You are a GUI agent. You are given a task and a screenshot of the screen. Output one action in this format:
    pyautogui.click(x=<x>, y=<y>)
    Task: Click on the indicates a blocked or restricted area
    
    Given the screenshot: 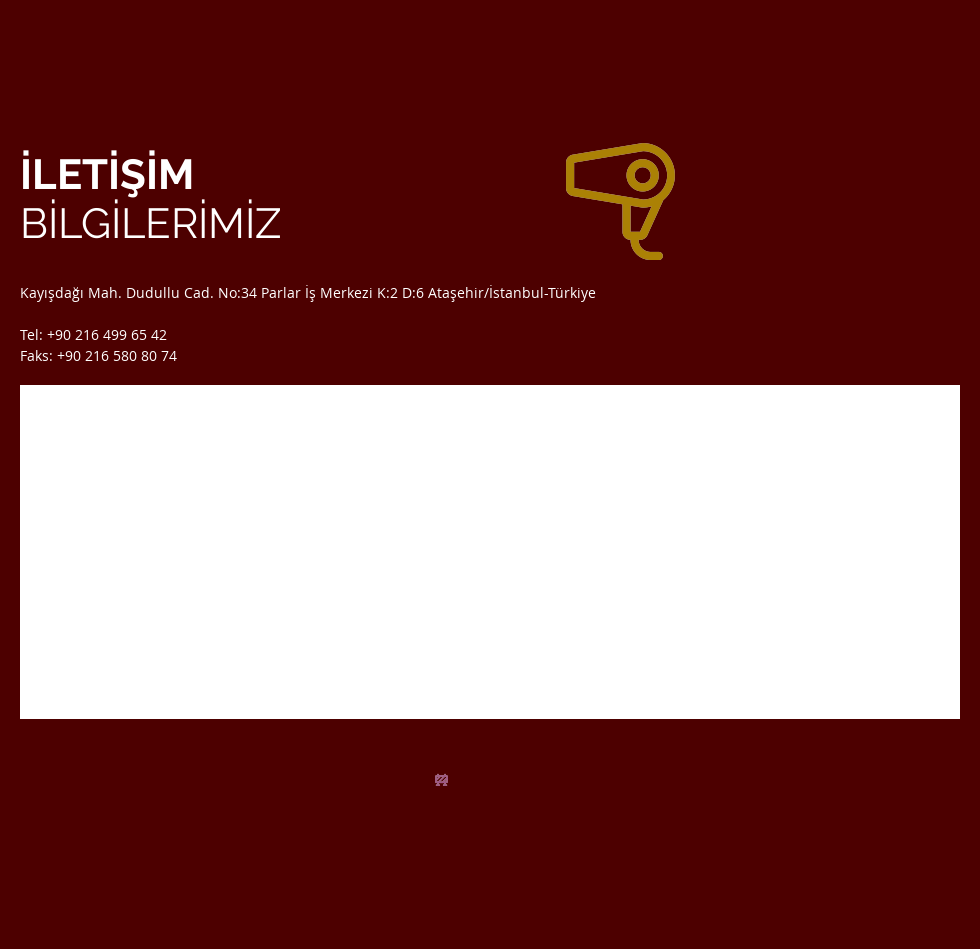 What is the action you would take?
    pyautogui.click(x=441, y=779)
    